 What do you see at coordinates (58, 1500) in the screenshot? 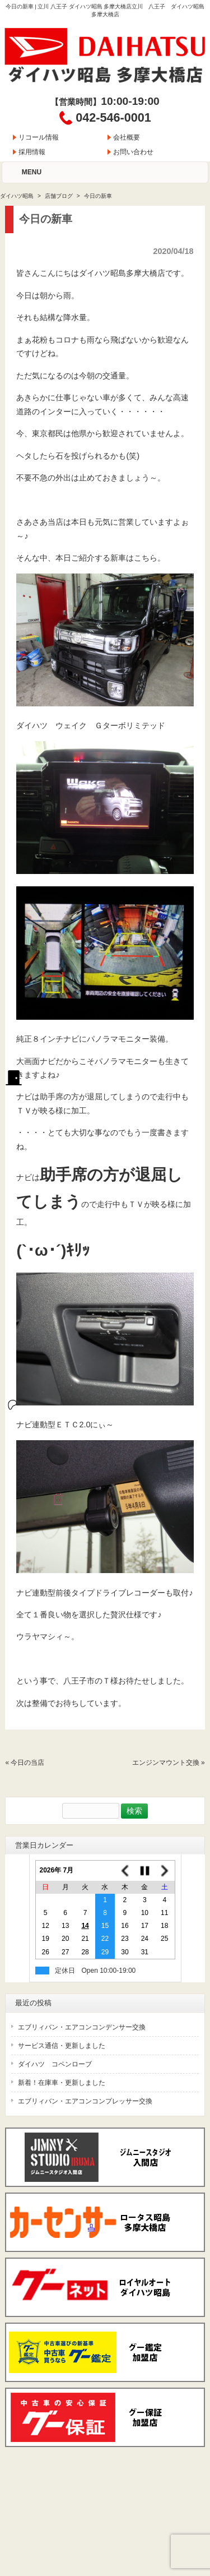
I see `delete this item` at bounding box center [58, 1500].